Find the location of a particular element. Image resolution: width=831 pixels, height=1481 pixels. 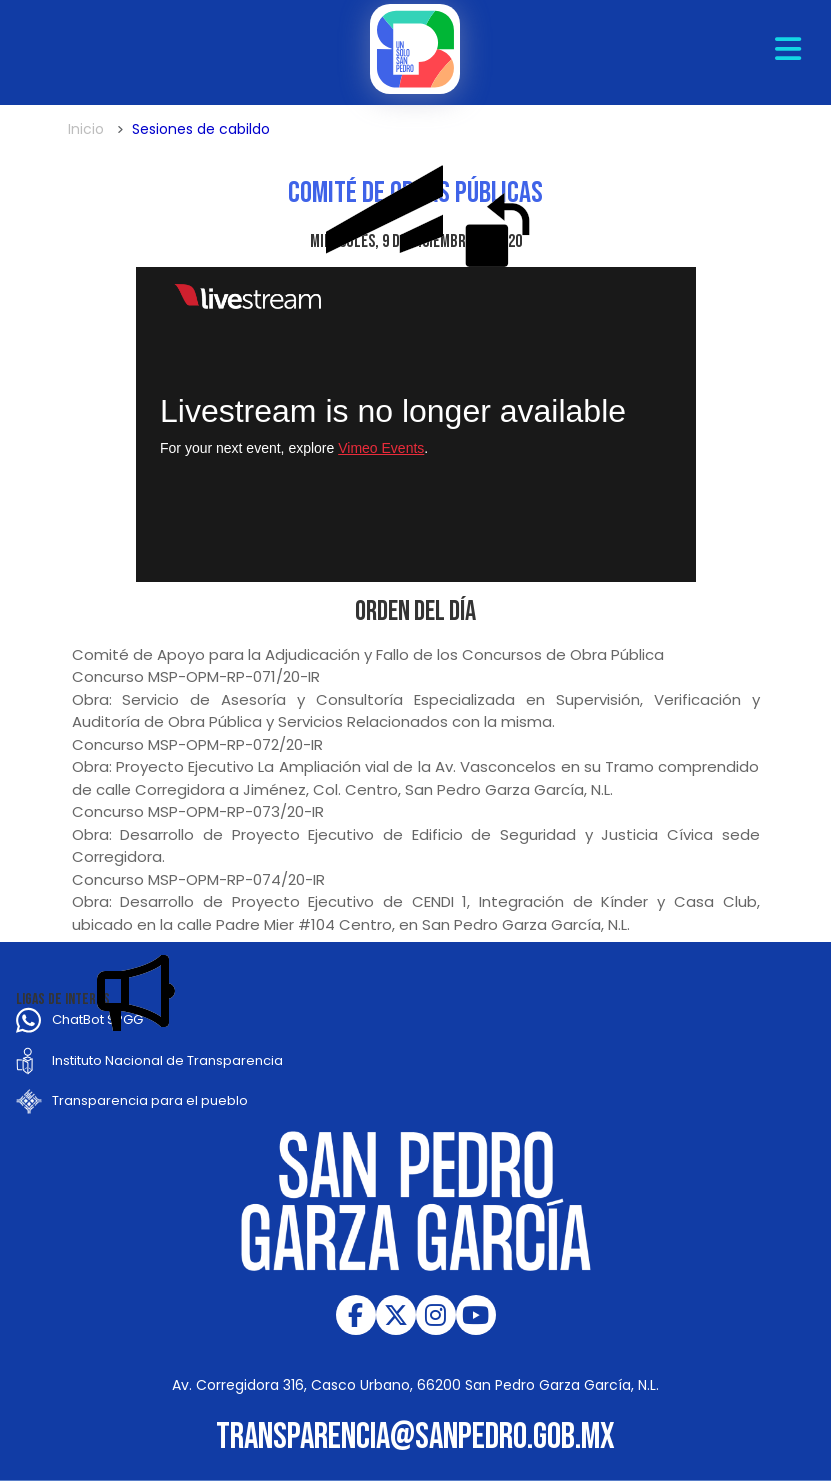

rotate object counterclockwise is located at coordinates (497, 231).